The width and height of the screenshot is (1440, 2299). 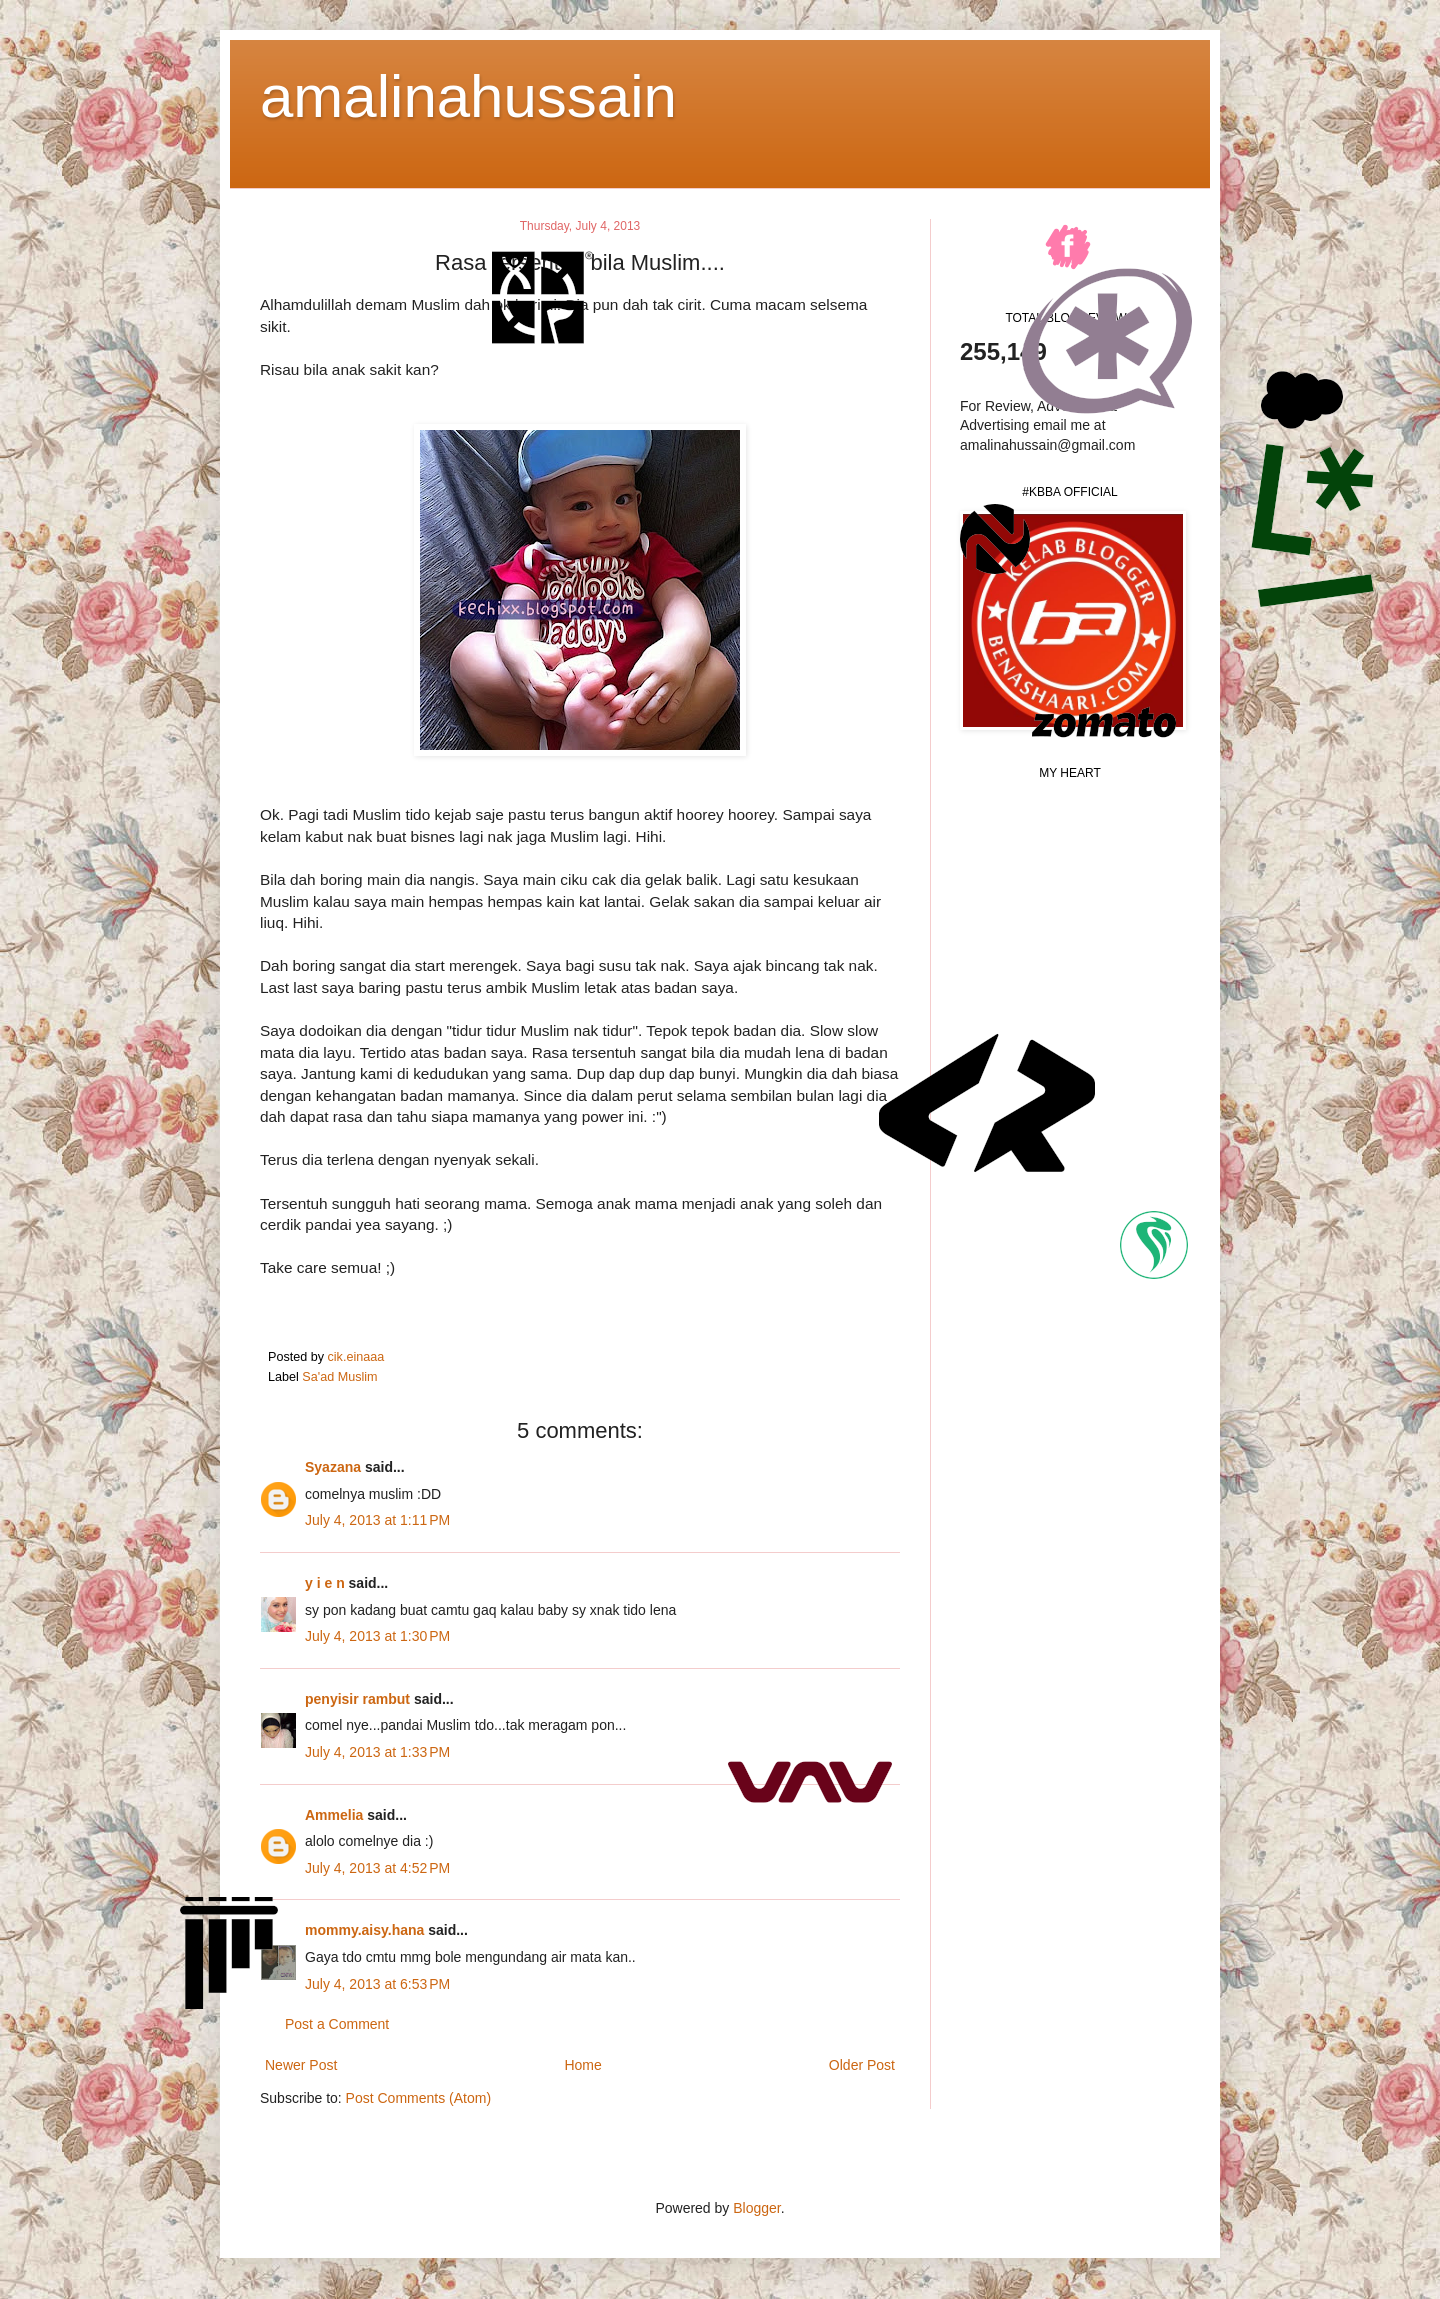 What do you see at coordinates (1154, 1245) in the screenshot?
I see `open CapRover dashboard` at bounding box center [1154, 1245].